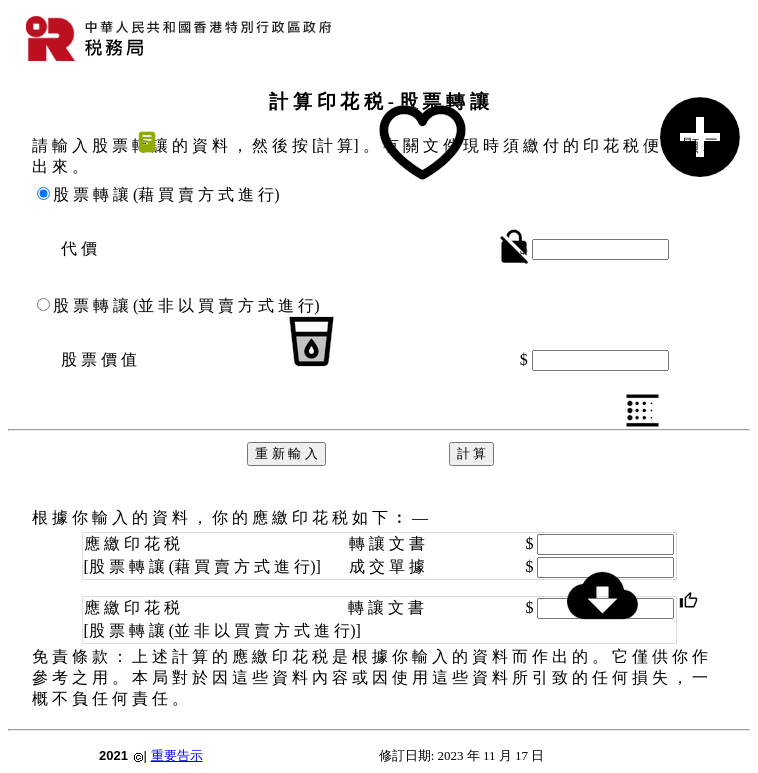 This screenshot has height=773, width=758. Describe the element at coordinates (688, 600) in the screenshot. I see `like or upvote content` at that location.